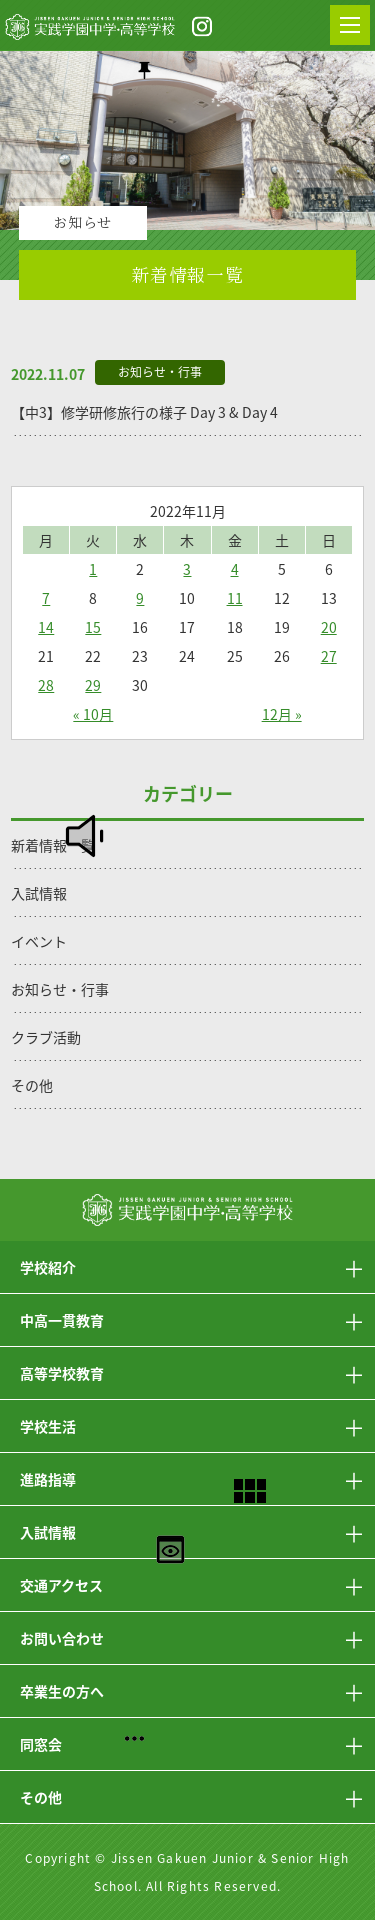 The height and width of the screenshot is (1920, 375). What do you see at coordinates (249, 1492) in the screenshot?
I see `switch to grid view` at bounding box center [249, 1492].